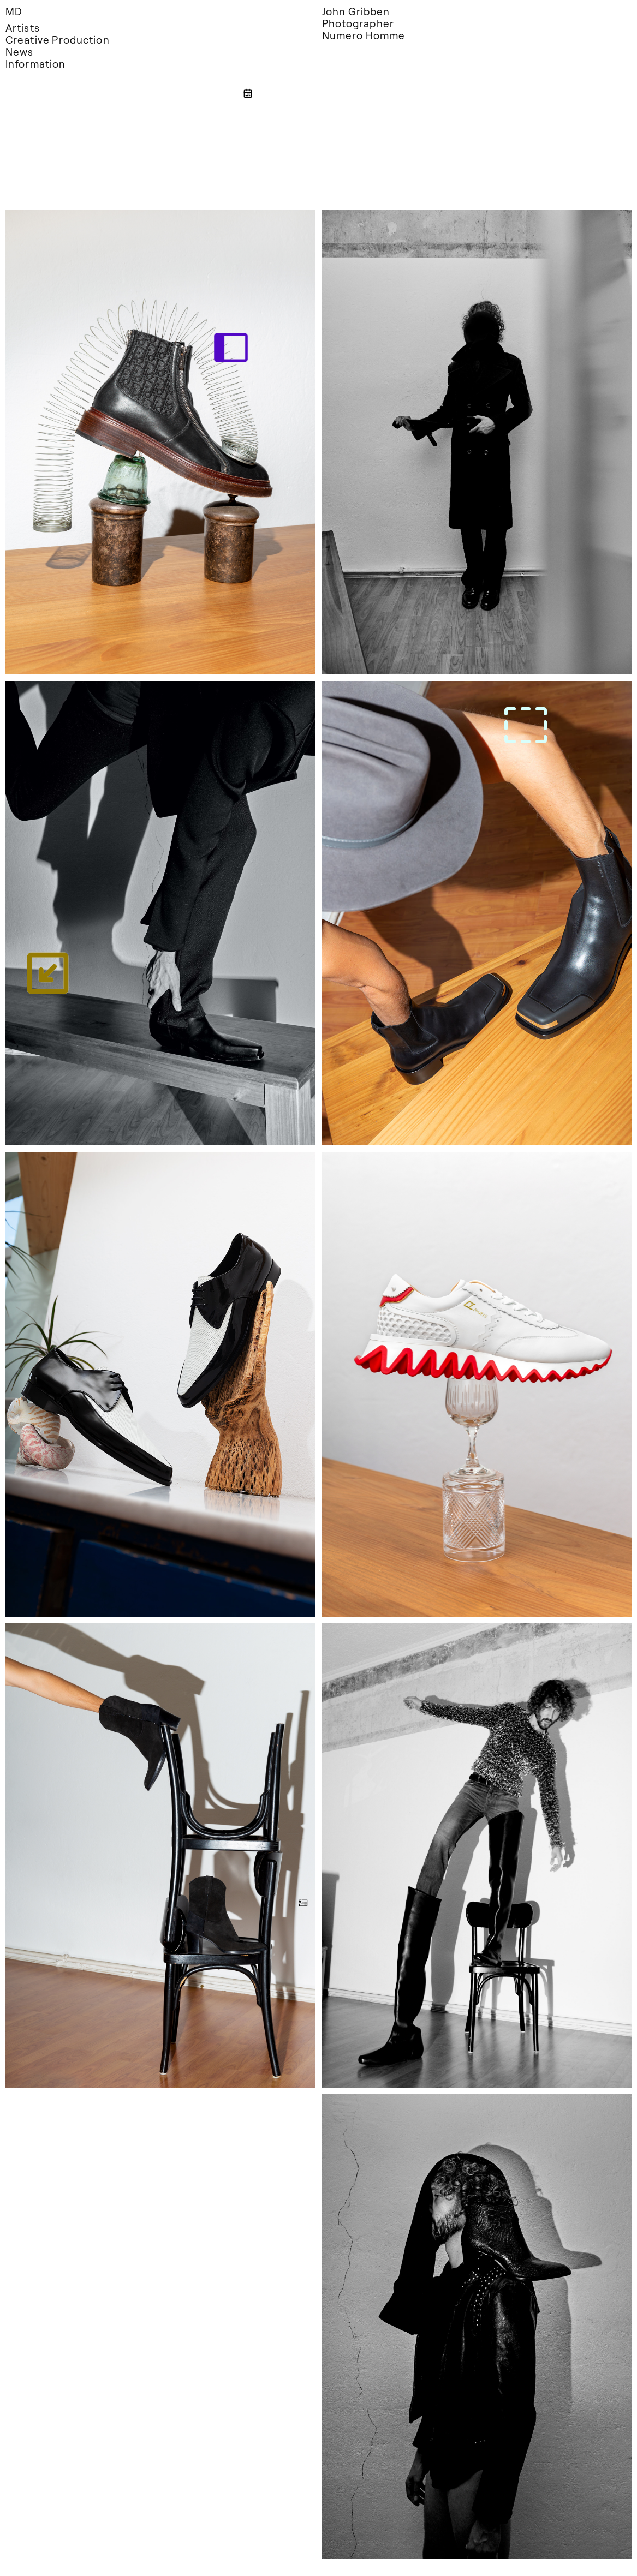 This screenshot has height=2576, width=637. I want to click on indicates a selection area or bounding box, so click(526, 725).